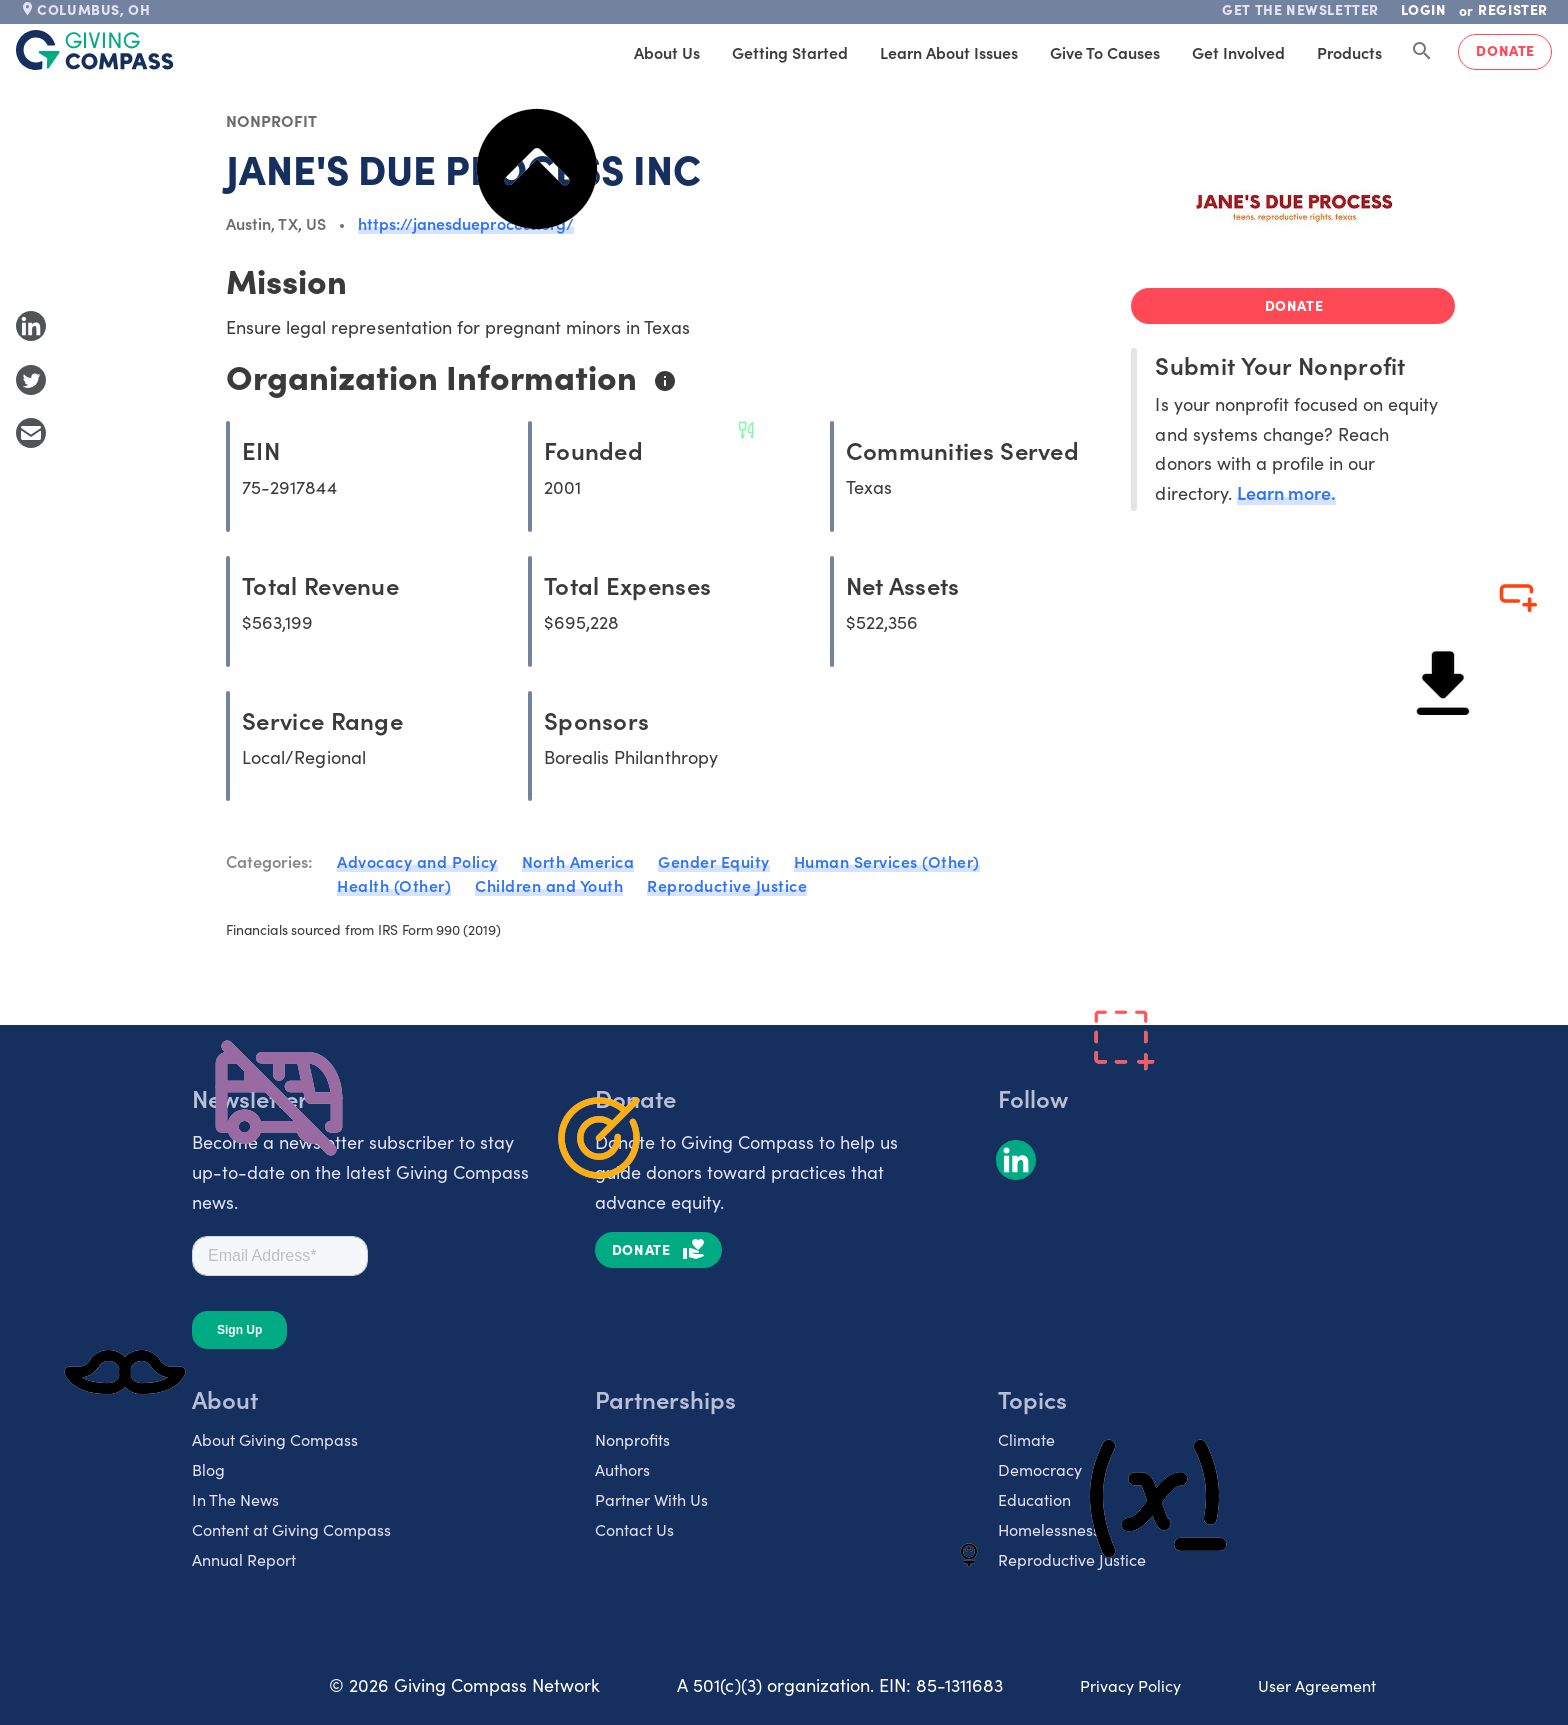  I want to click on add a new variable, so click(1516, 593).